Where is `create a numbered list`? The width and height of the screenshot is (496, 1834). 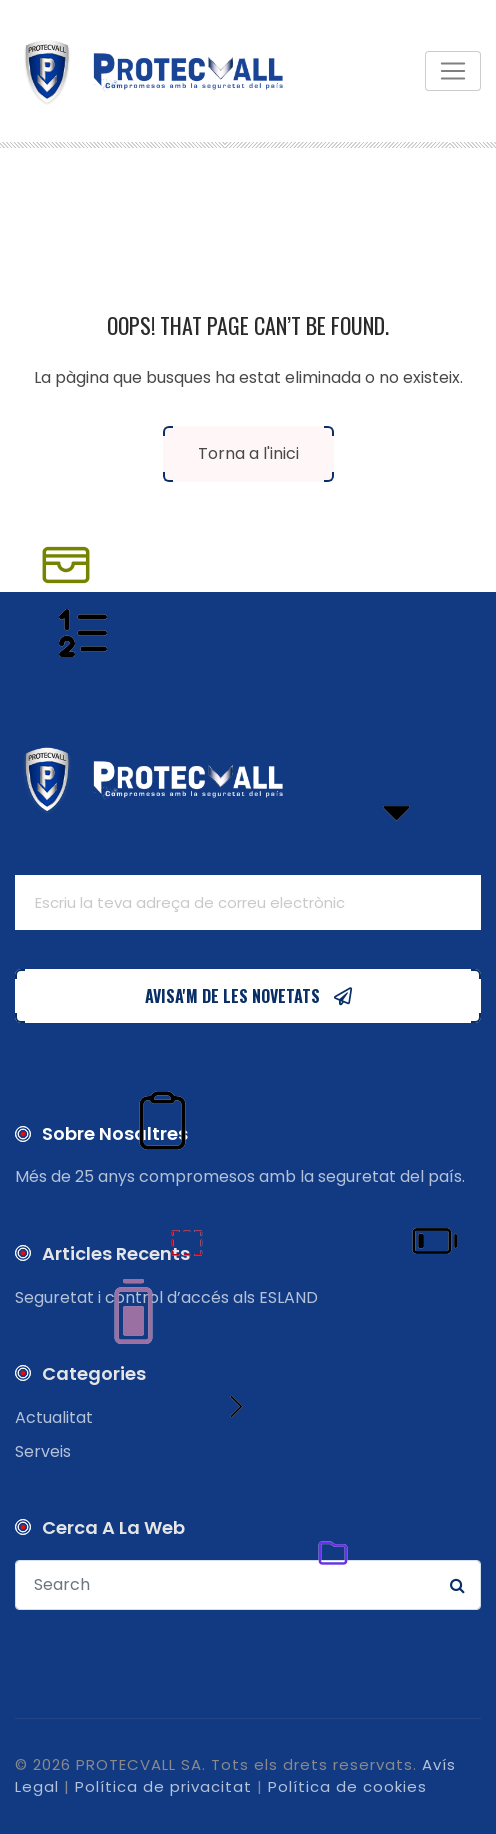
create a numbered list is located at coordinates (83, 633).